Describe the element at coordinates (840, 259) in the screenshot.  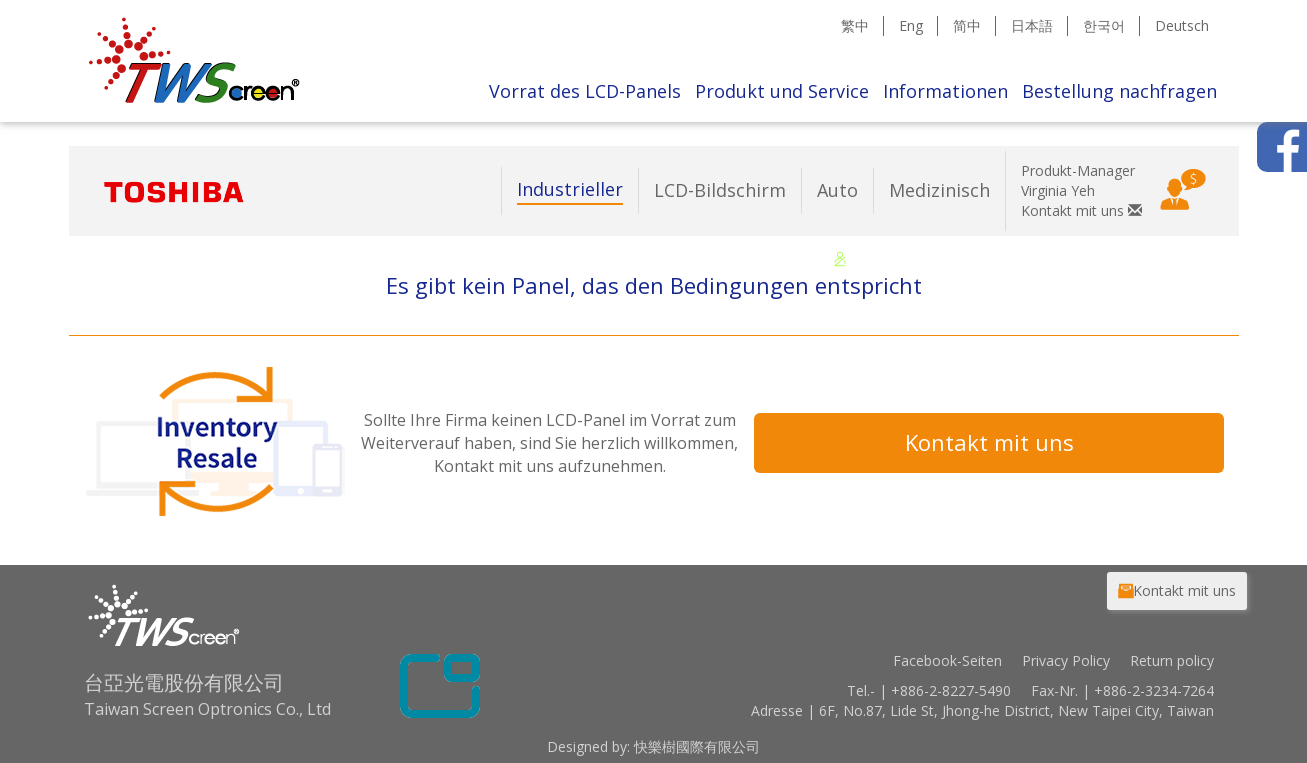
I see `fasten seatbelt reminder indicator` at that location.